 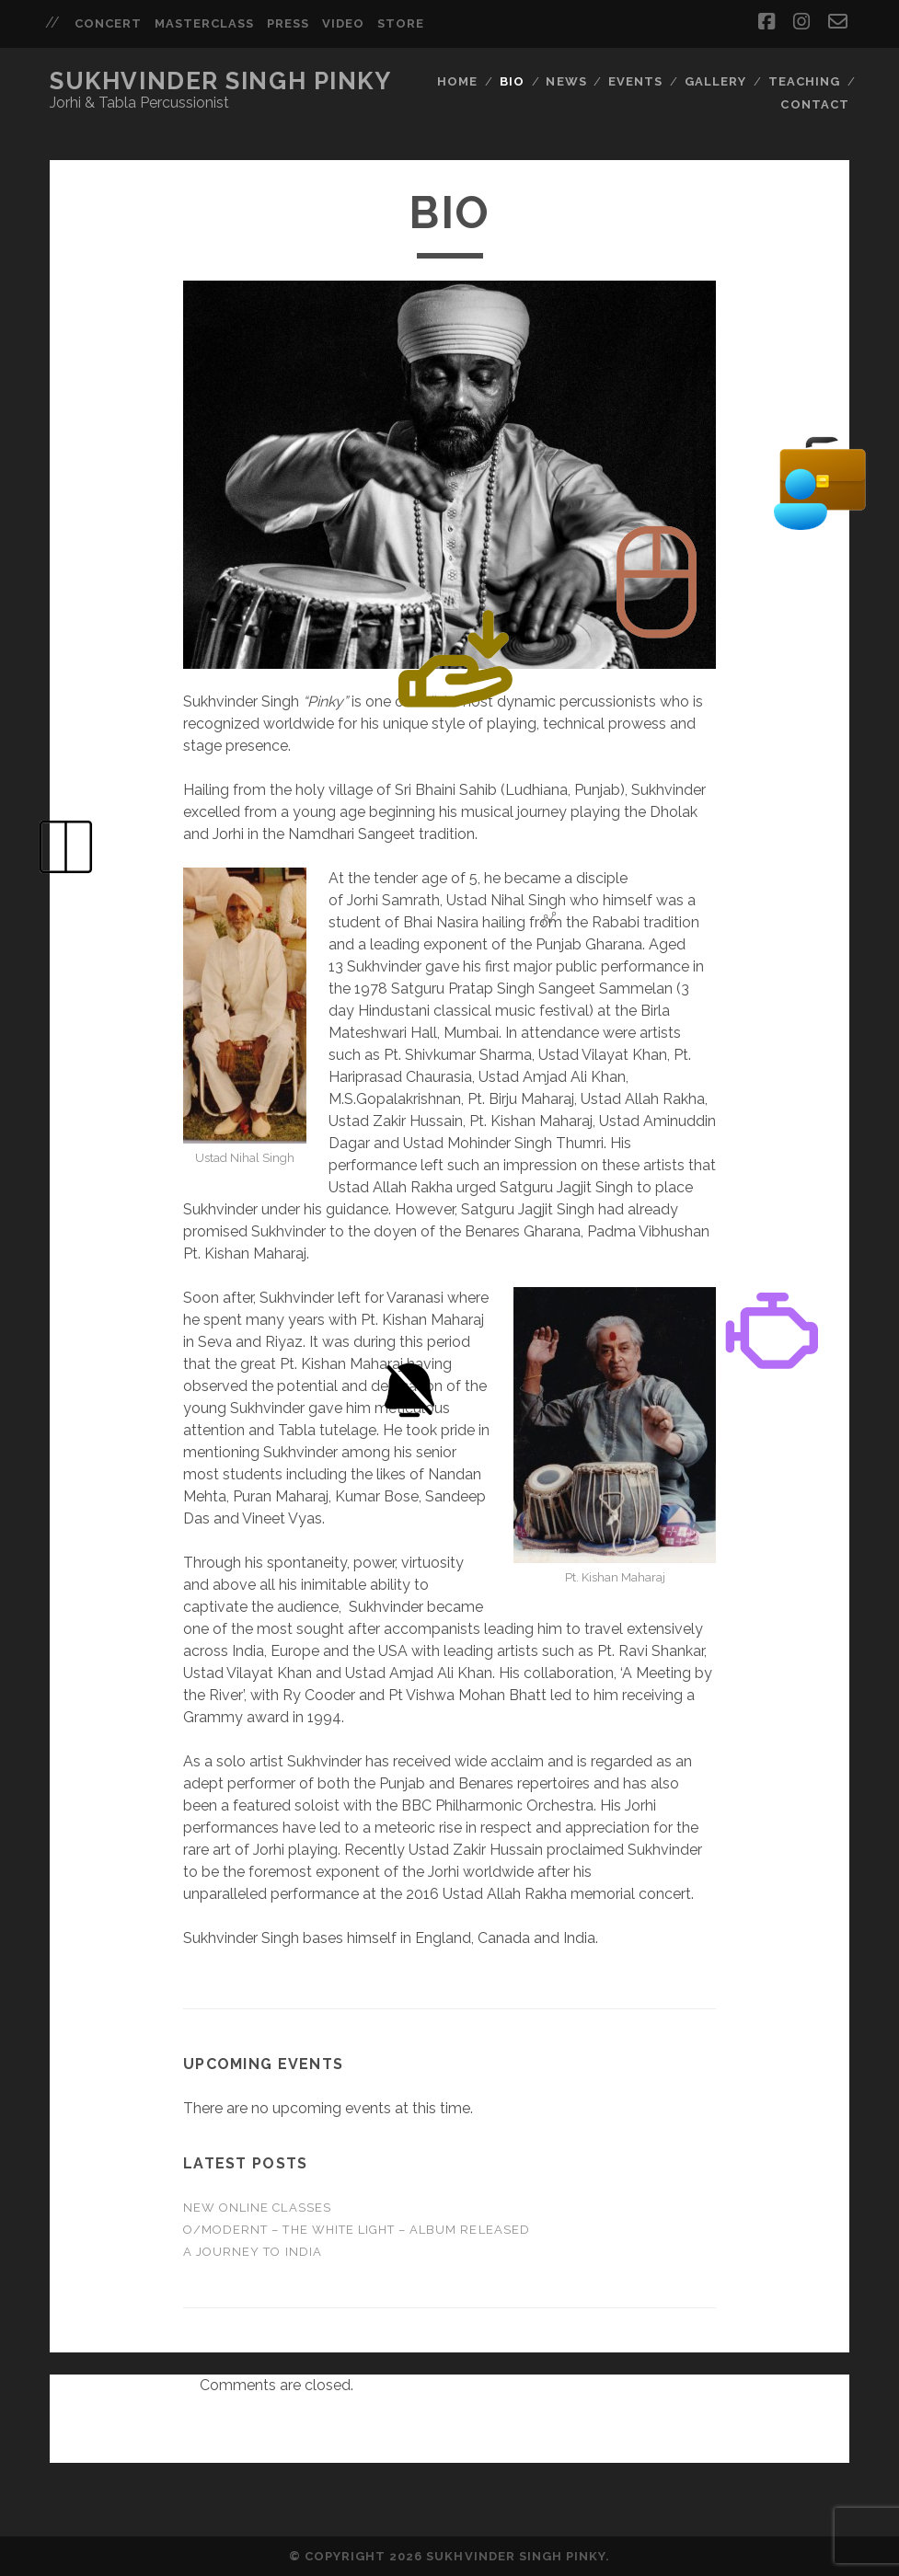 What do you see at coordinates (458, 664) in the screenshot?
I see `receive or accept an incoming item` at bounding box center [458, 664].